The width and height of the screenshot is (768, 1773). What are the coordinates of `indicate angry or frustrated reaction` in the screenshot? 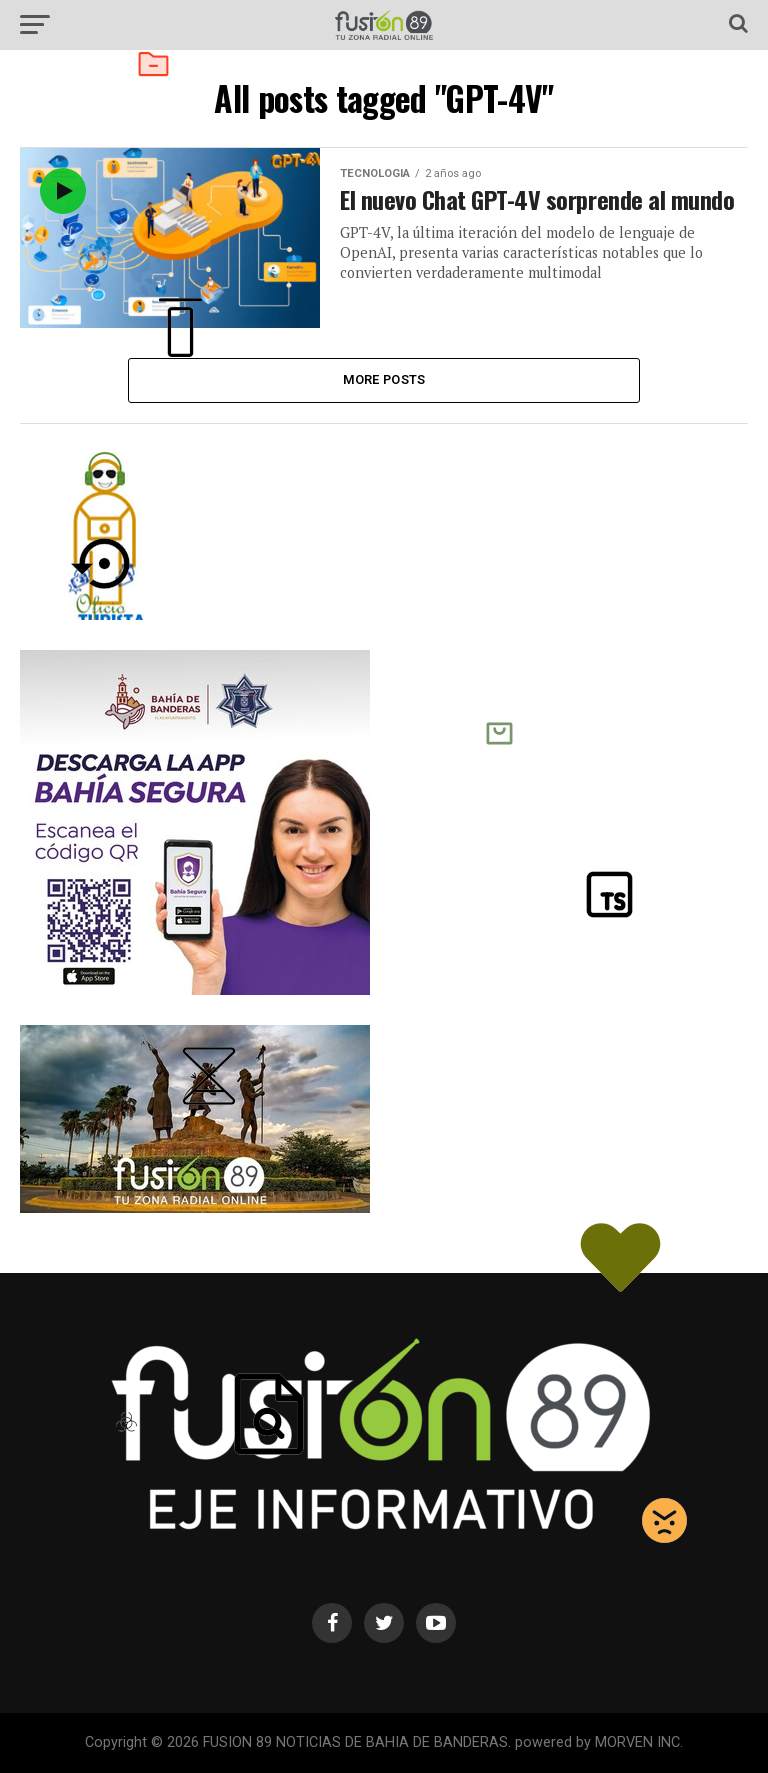 It's located at (664, 1520).